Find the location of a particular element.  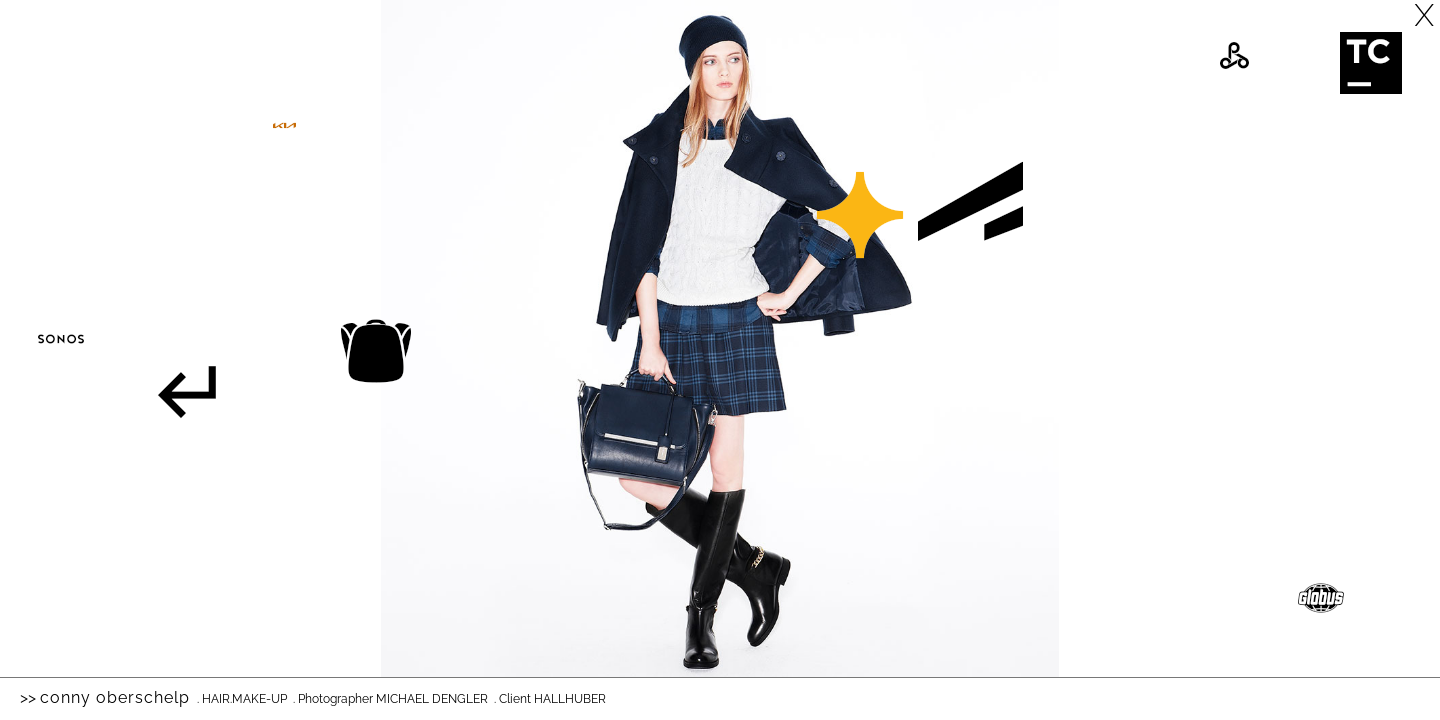

access Google Dataproc cloud service is located at coordinates (1234, 55).